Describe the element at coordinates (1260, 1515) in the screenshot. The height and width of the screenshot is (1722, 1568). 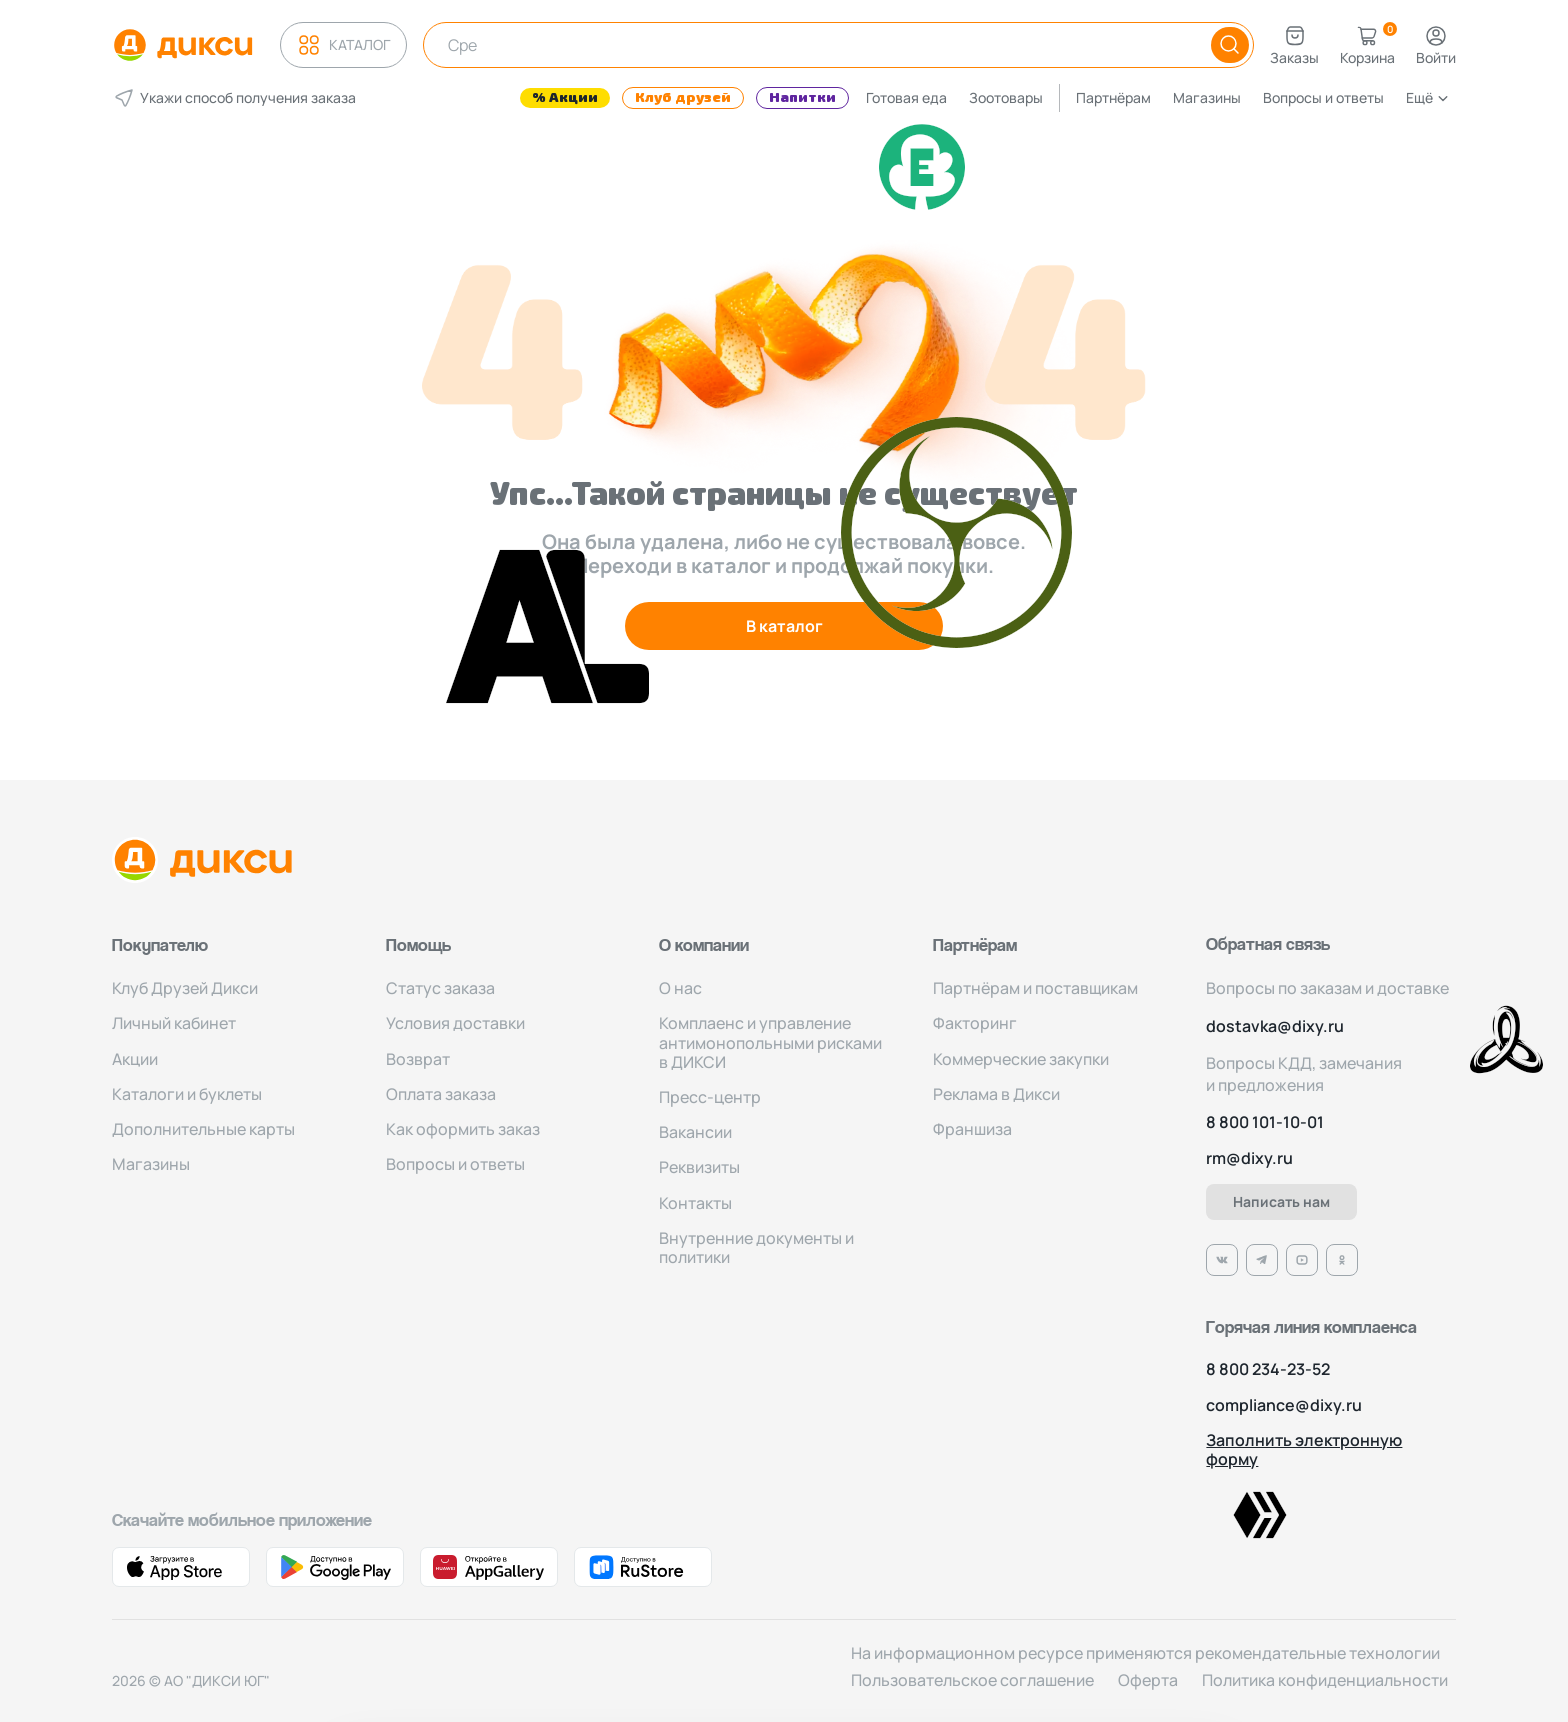
I see `hive blockchain platform logo` at that location.